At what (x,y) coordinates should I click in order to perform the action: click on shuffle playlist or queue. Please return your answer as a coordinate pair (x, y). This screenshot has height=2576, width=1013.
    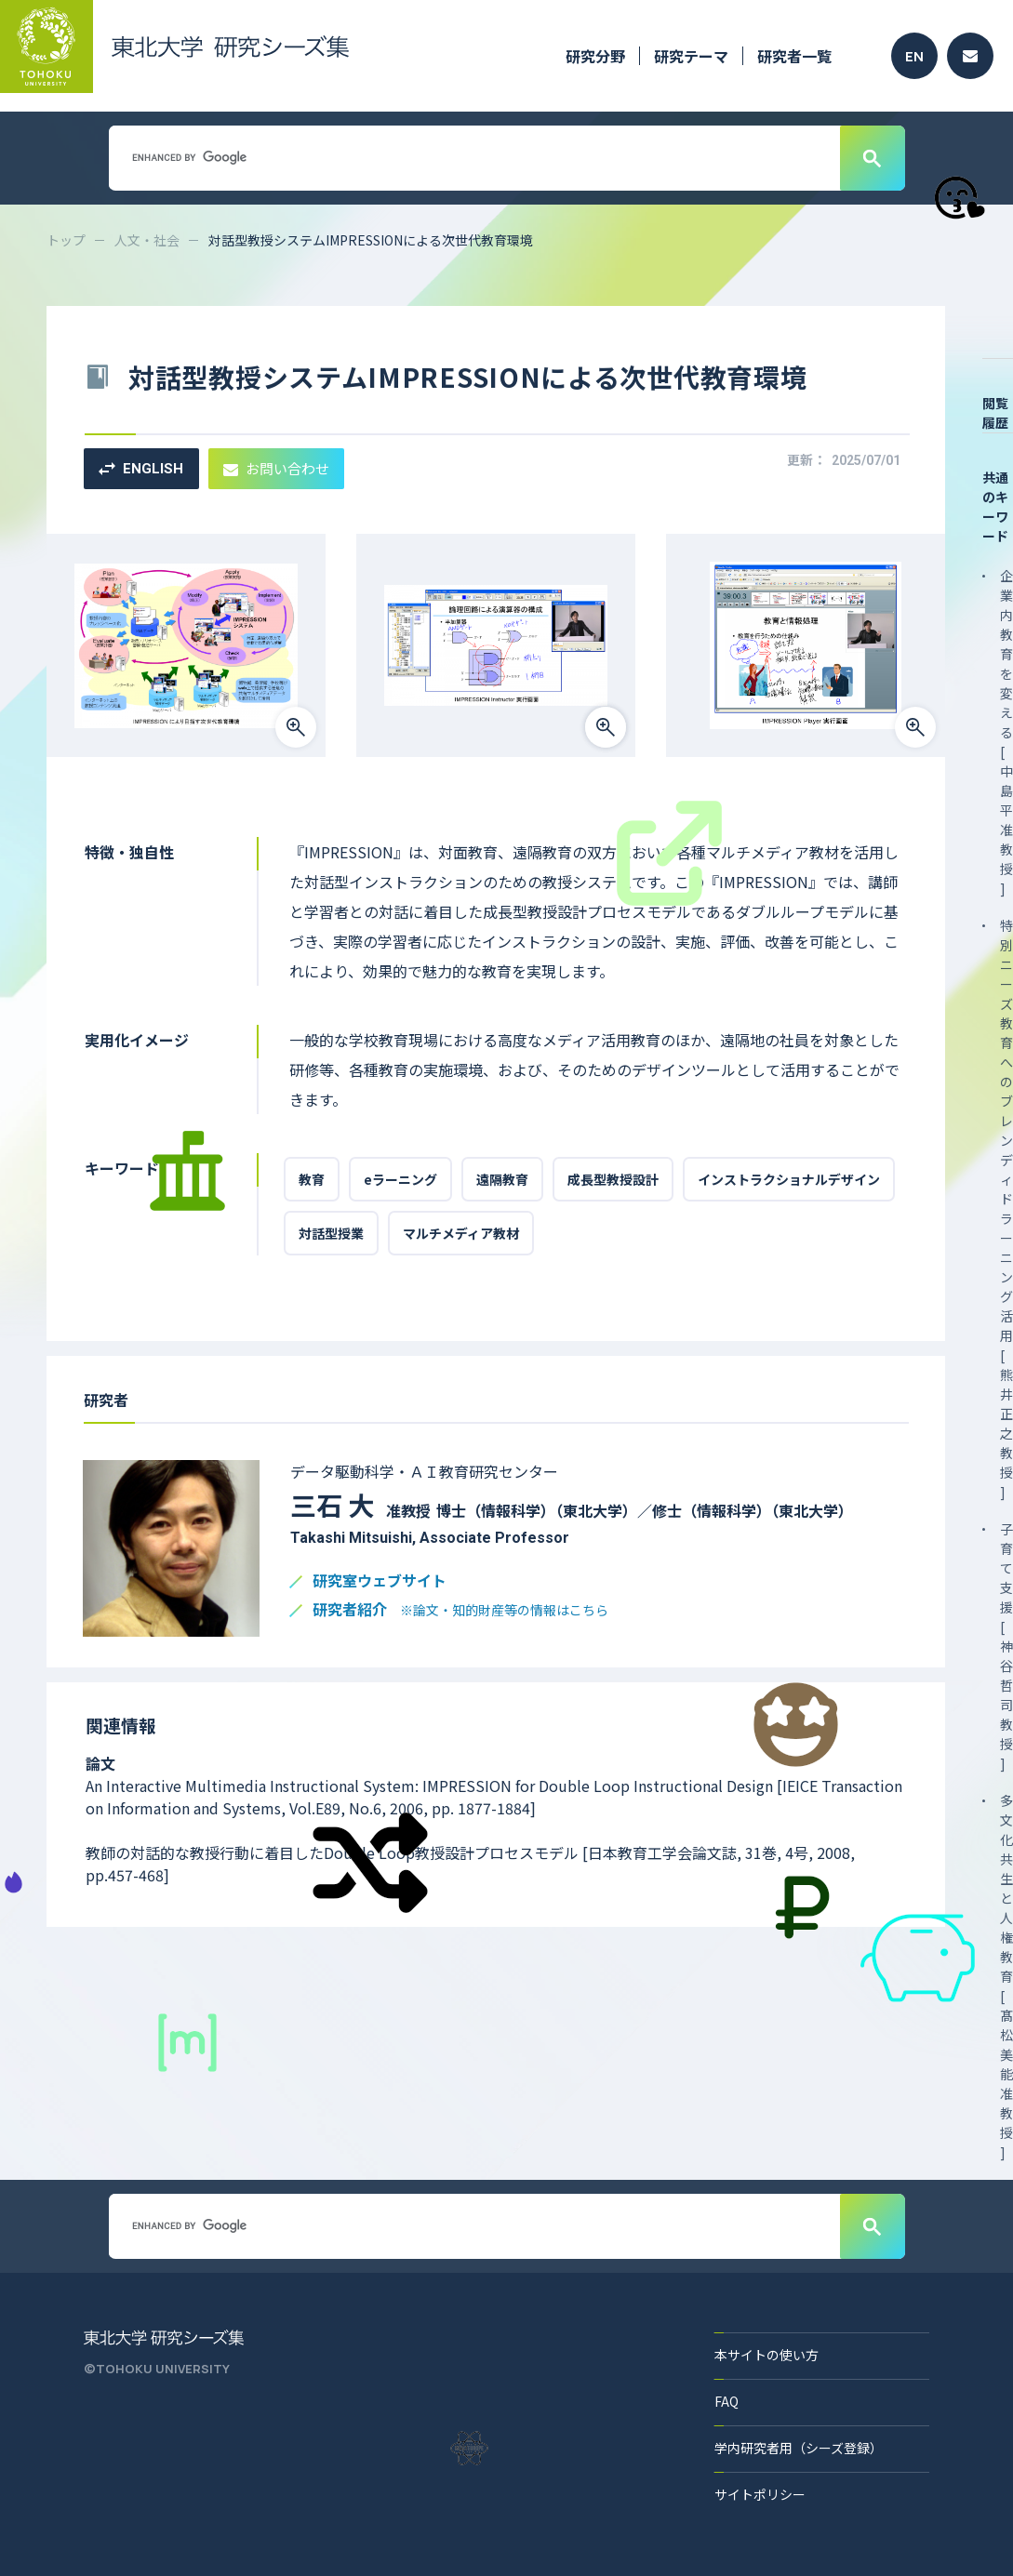
    Looking at the image, I should click on (370, 1863).